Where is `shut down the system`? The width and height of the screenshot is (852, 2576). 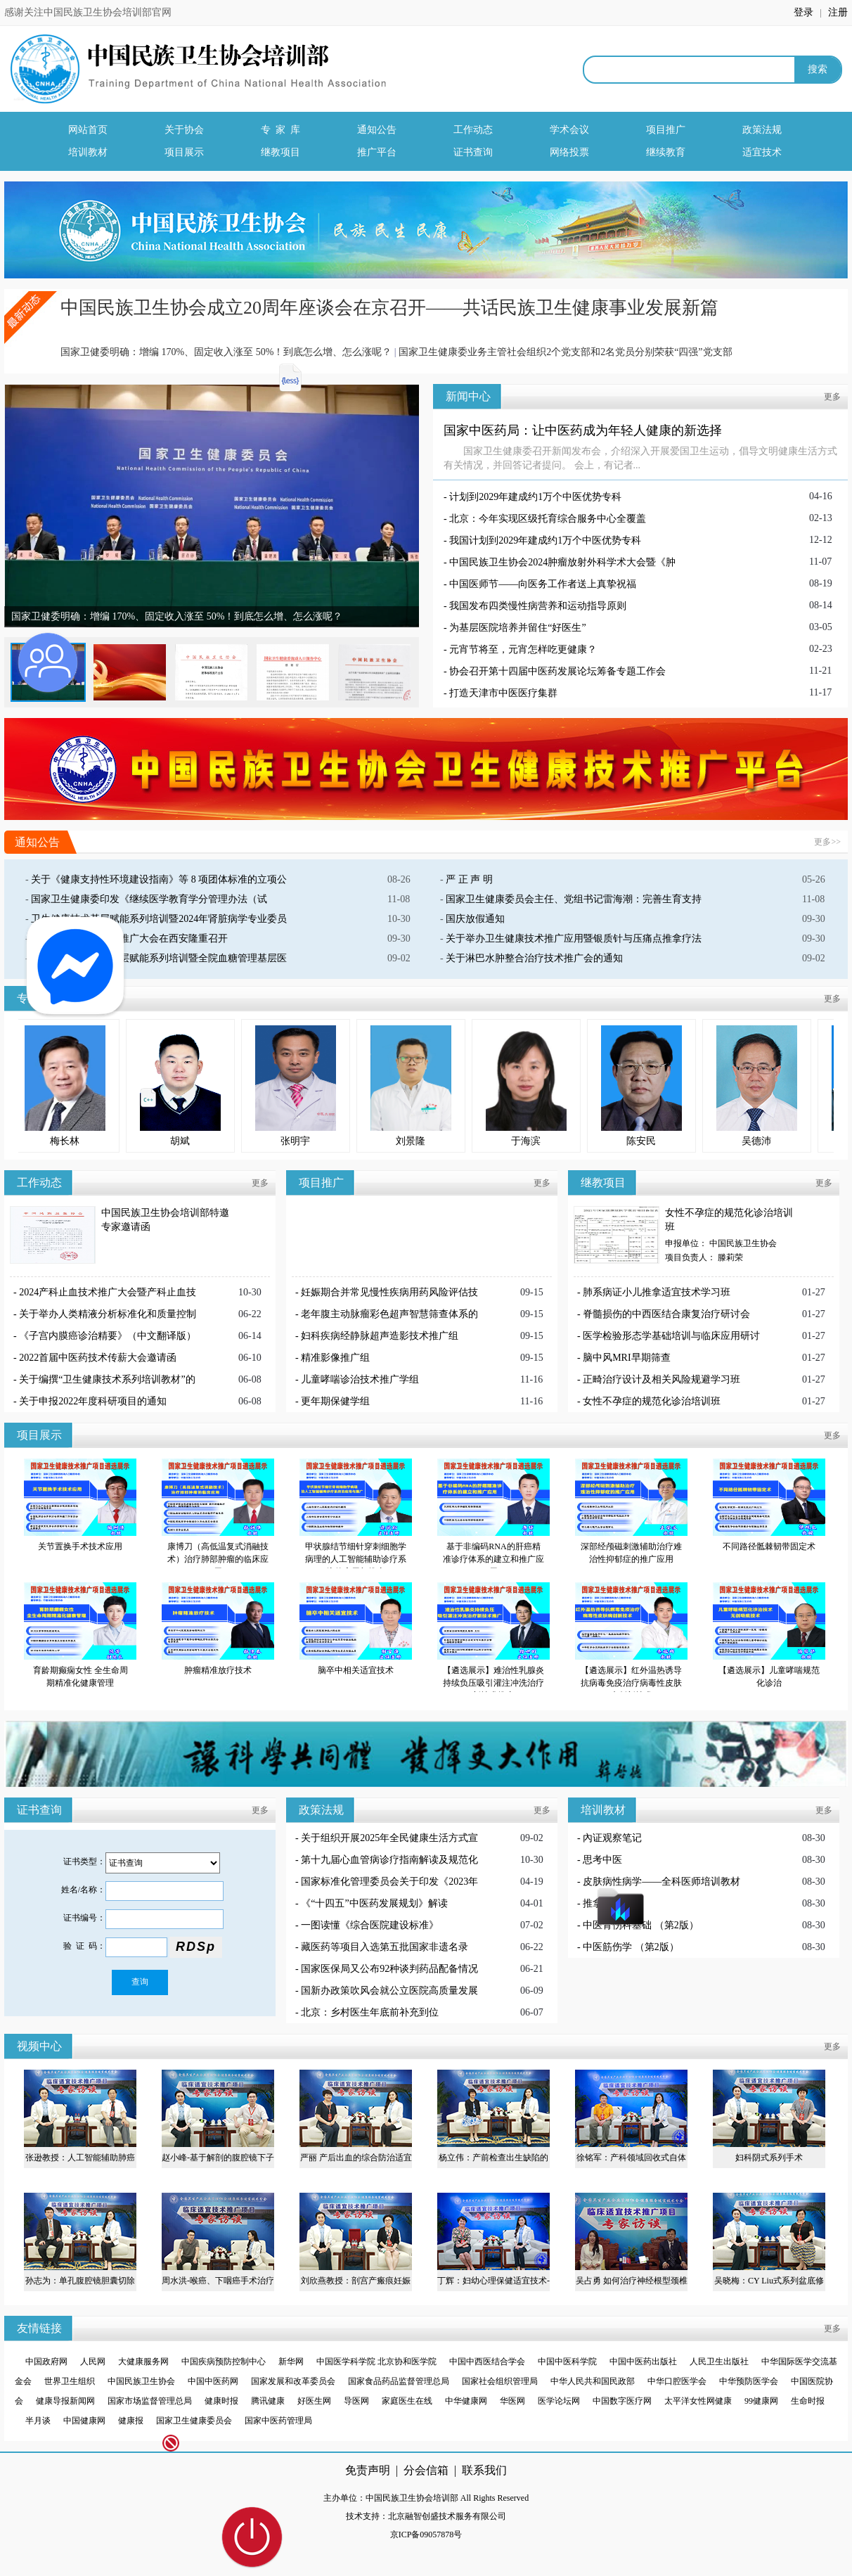
shut down the system is located at coordinates (252, 2537).